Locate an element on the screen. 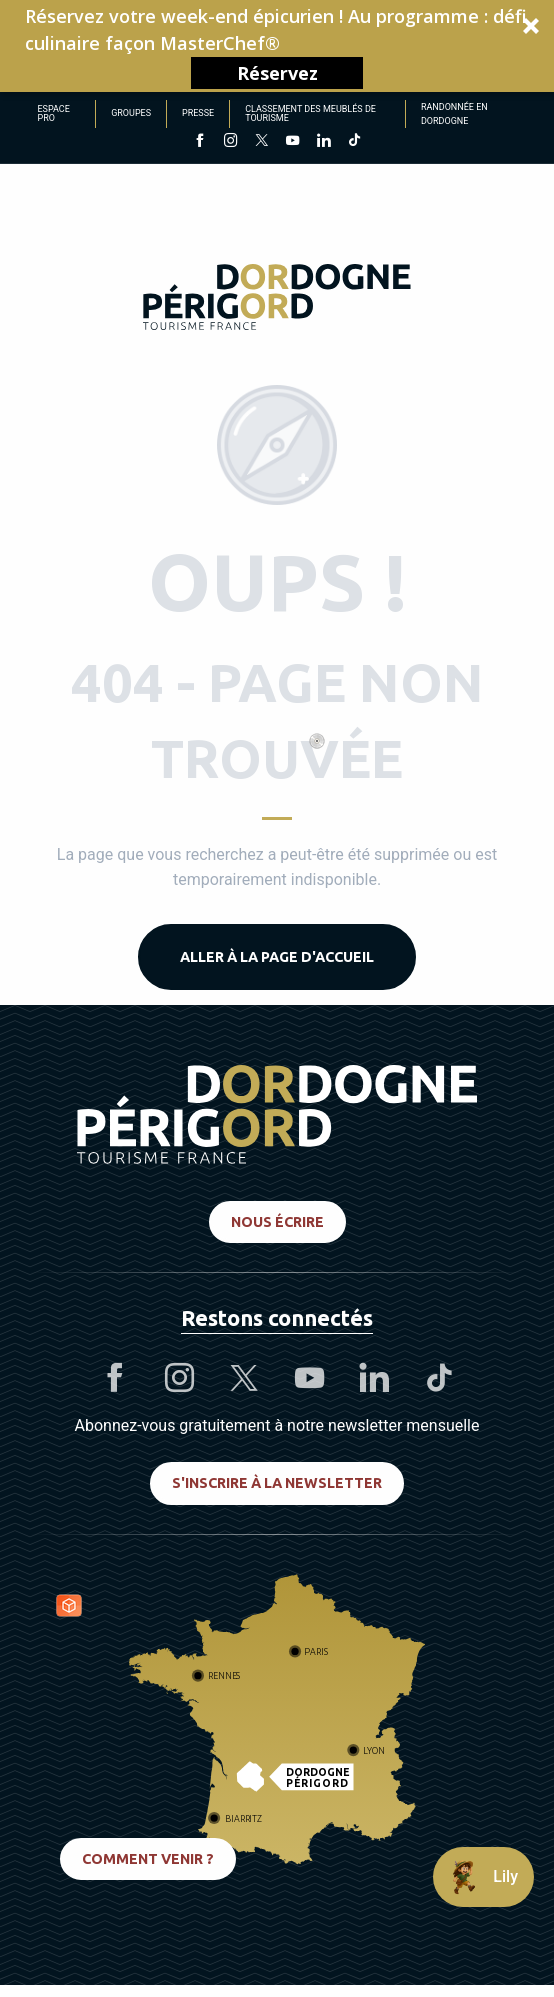  indicates a CD or optical disc drive is located at coordinates (317, 741).